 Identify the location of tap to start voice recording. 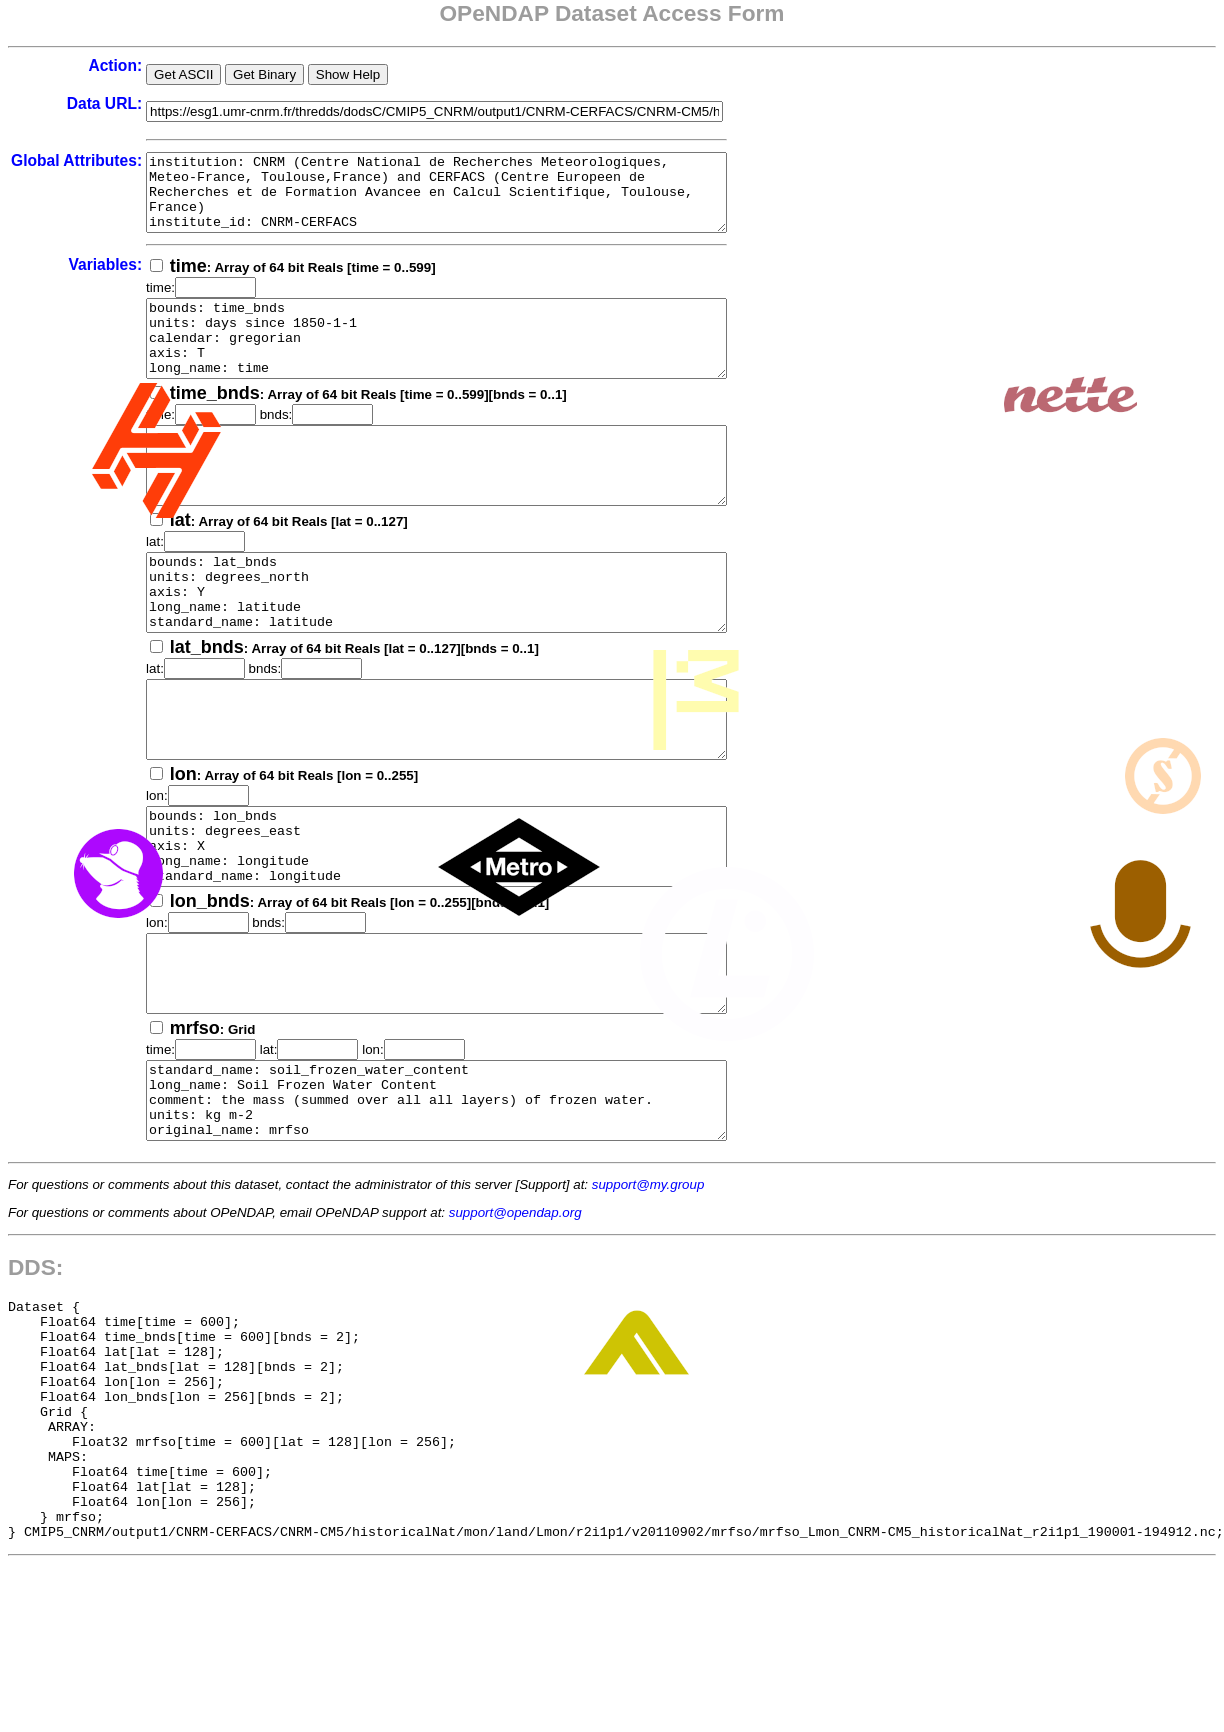
(1140, 916).